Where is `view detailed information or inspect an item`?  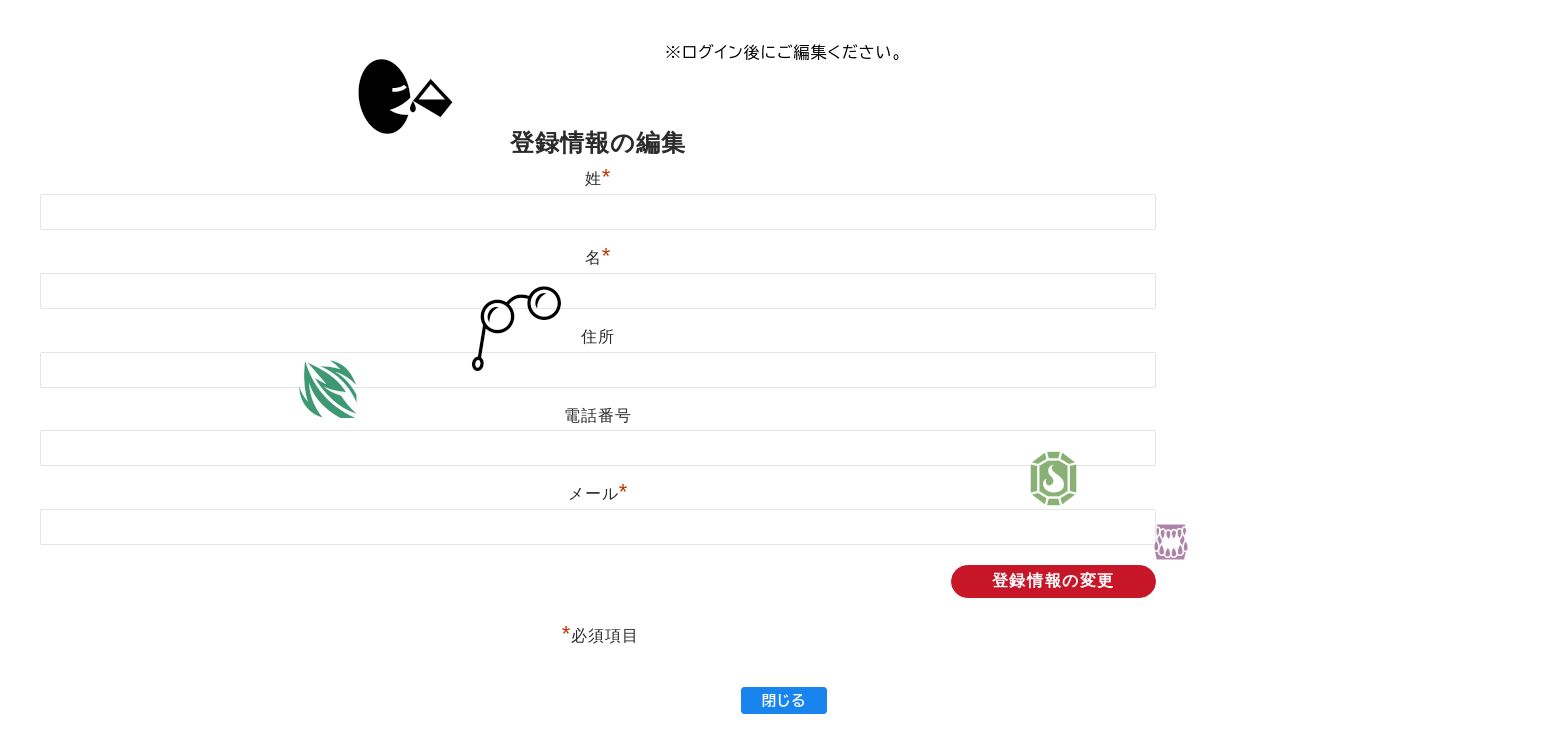 view detailed information or inspect an item is located at coordinates (515, 328).